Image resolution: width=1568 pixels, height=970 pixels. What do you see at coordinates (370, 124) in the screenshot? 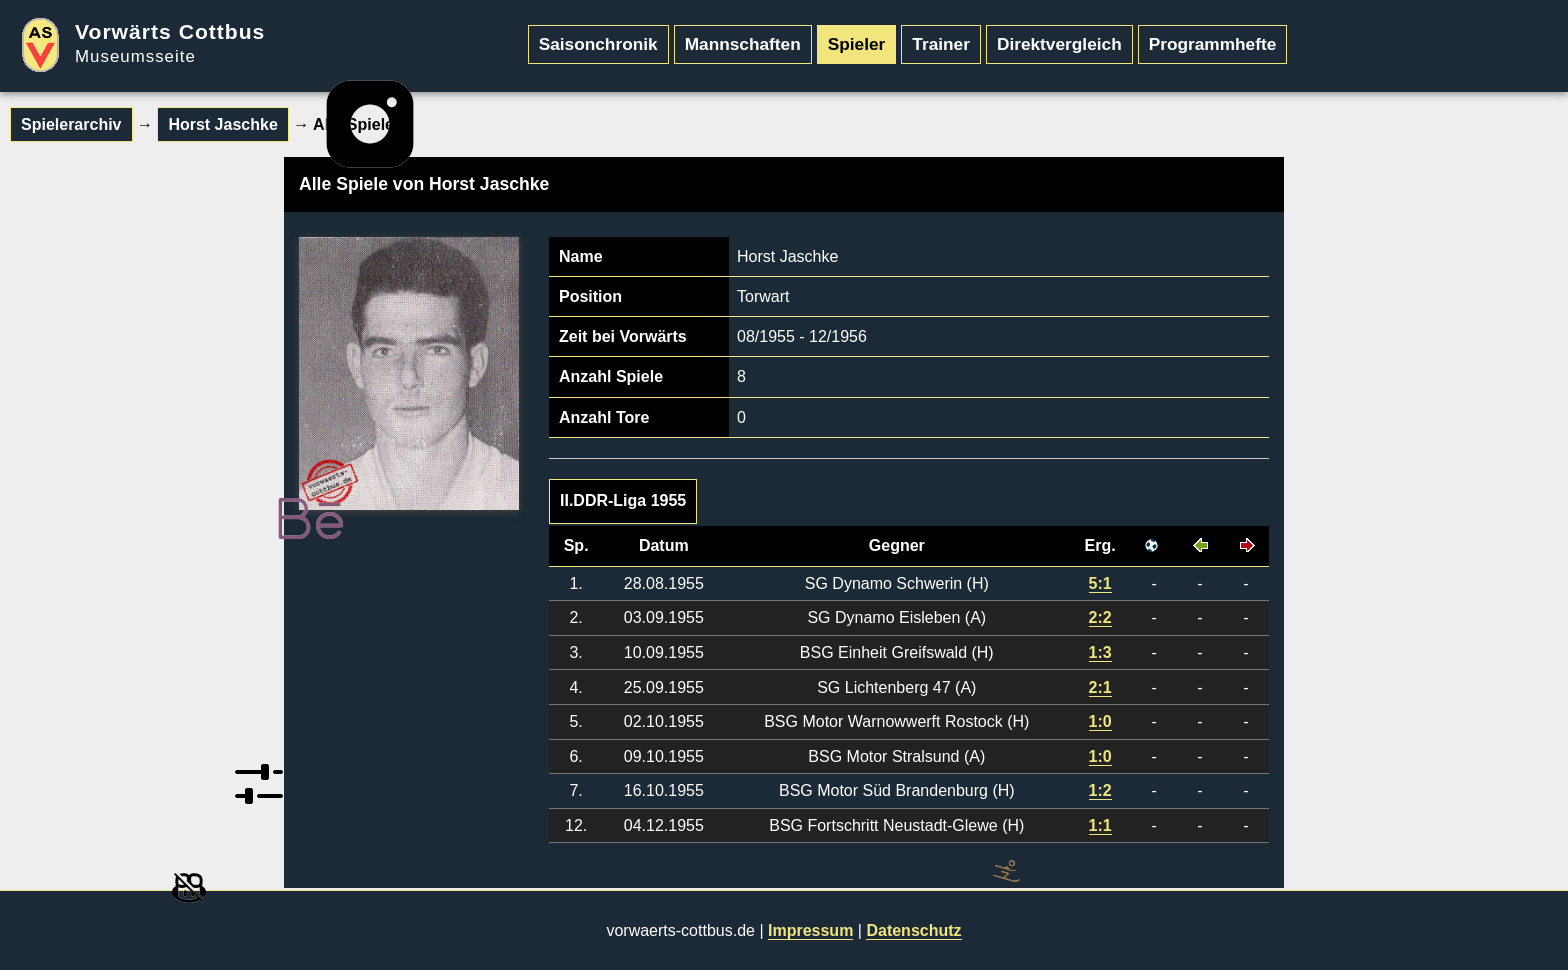
I see `open instagram app` at bounding box center [370, 124].